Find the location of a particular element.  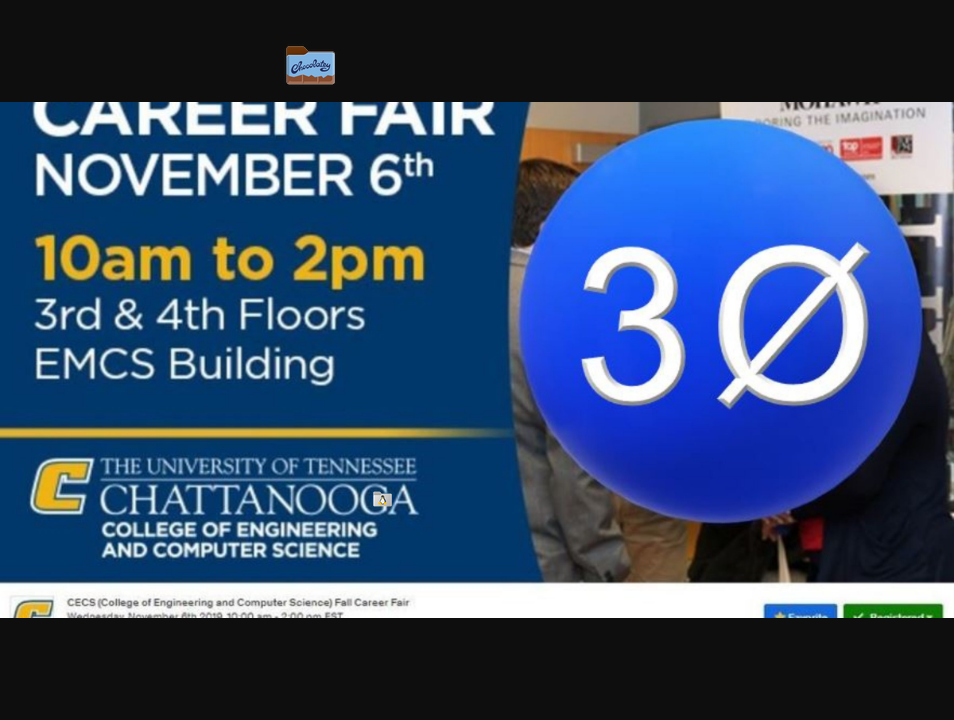

open linux files folder is located at coordinates (382, 499).